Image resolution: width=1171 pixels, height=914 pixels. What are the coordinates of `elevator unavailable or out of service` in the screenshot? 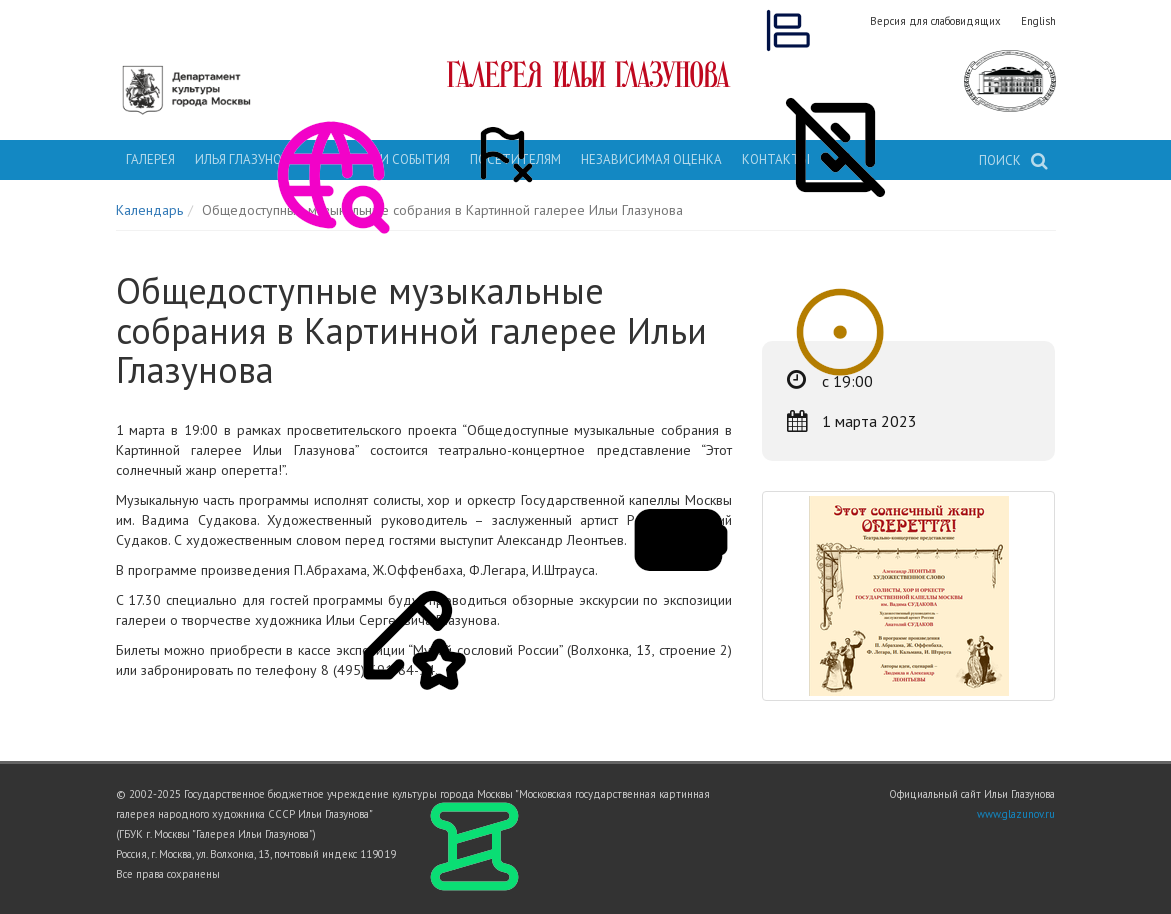 It's located at (835, 147).